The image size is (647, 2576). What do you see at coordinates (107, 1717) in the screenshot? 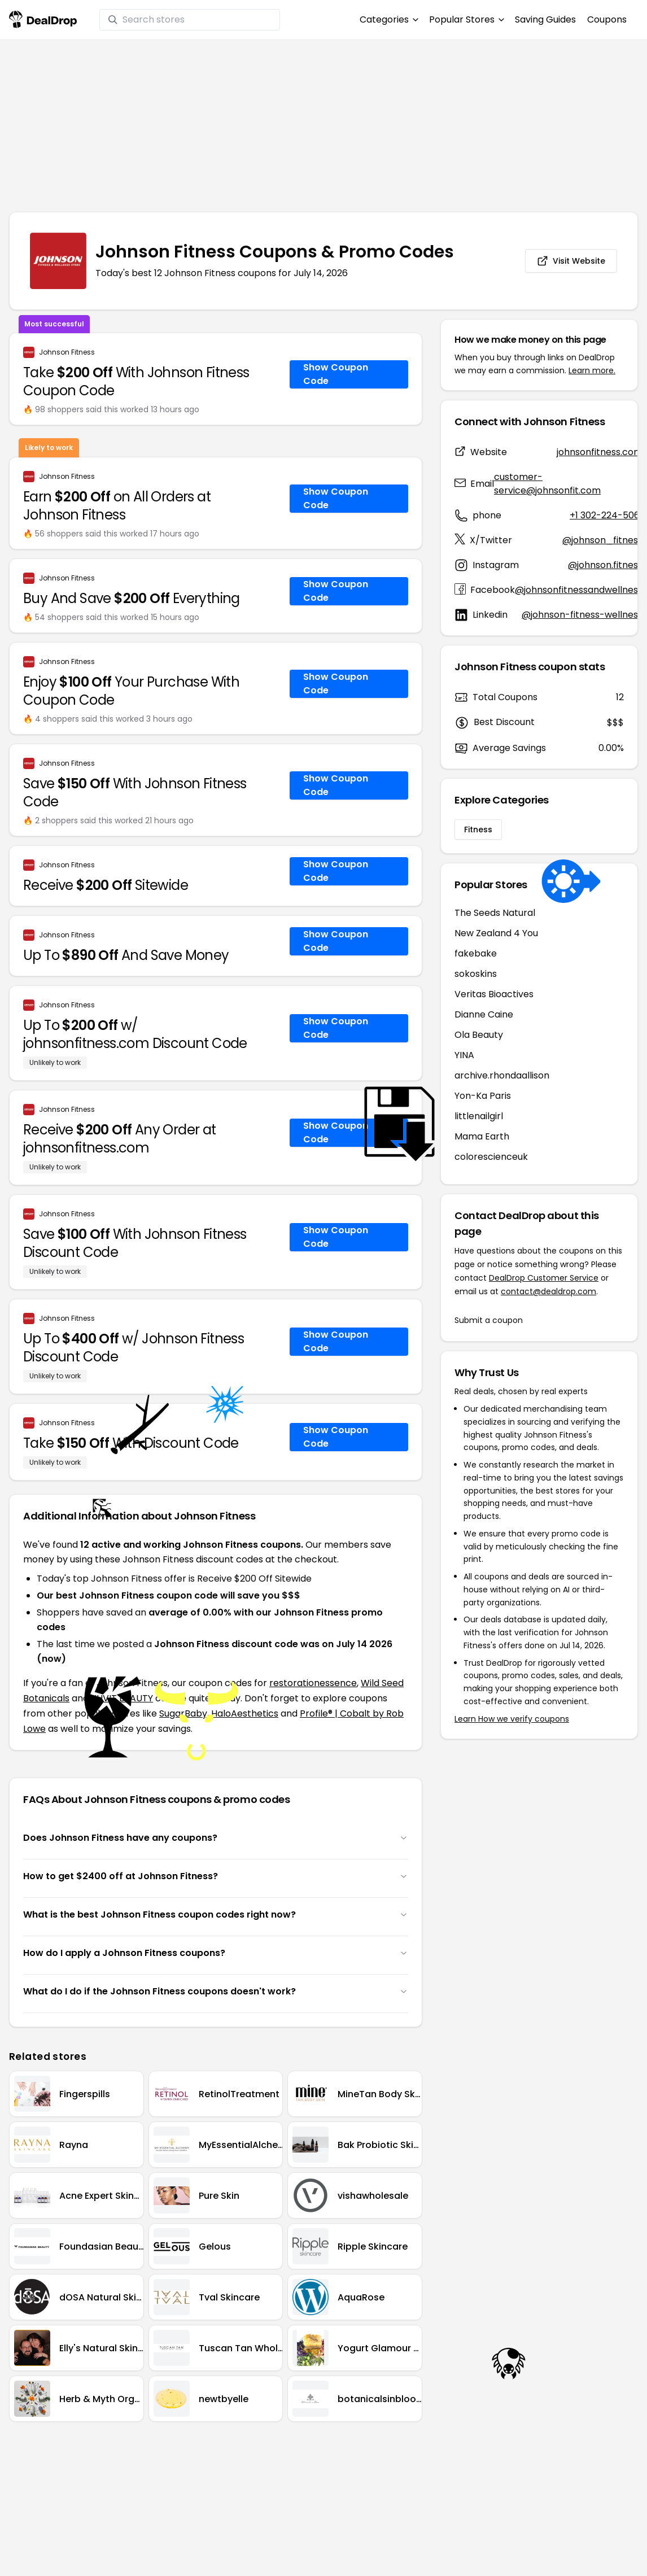
I see `indicates fragile item or breakable content` at bounding box center [107, 1717].